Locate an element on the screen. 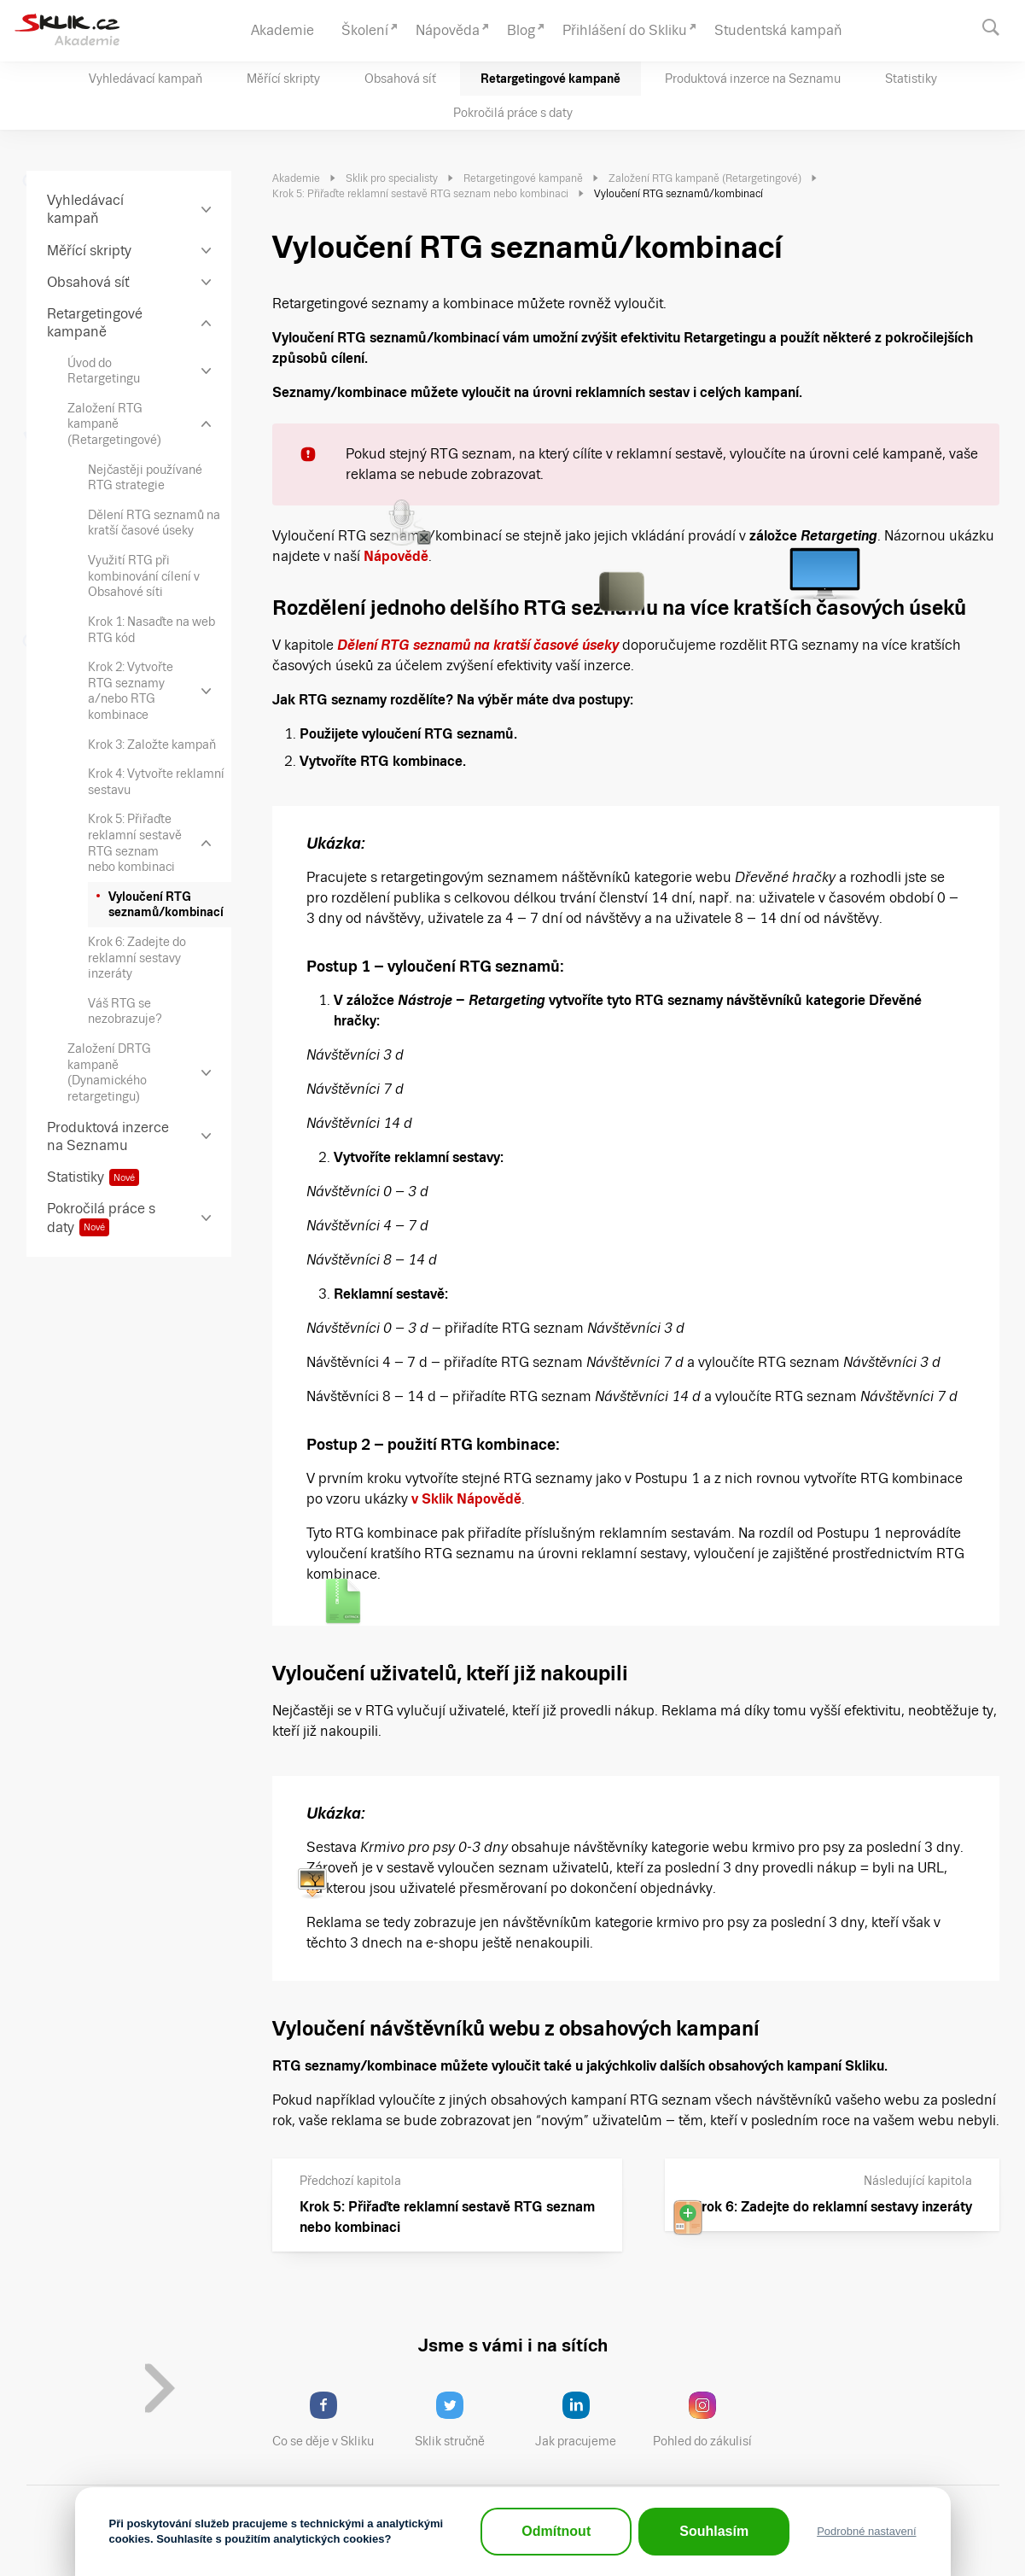 Image resolution: width=1025 pixels, height=2576 pixels. insert an image into the document is located at coordinates (312, 1883).